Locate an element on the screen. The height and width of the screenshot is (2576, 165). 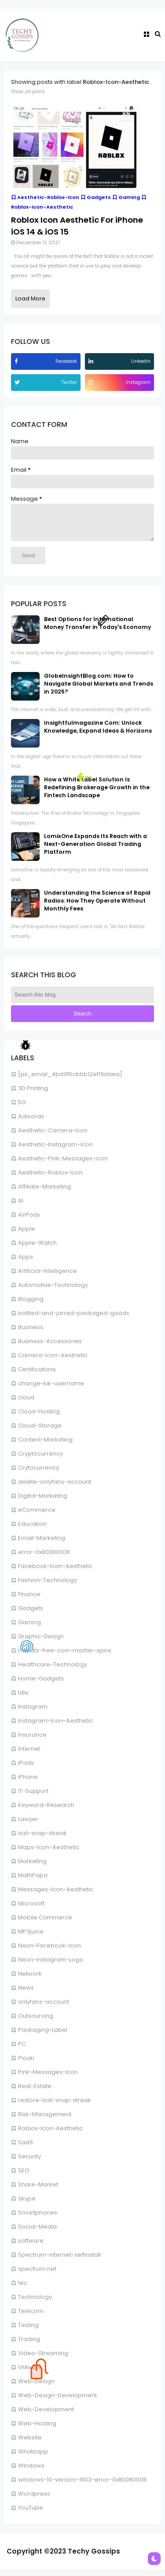
tea or hot beverage options is located at coordinates (39, 2370).